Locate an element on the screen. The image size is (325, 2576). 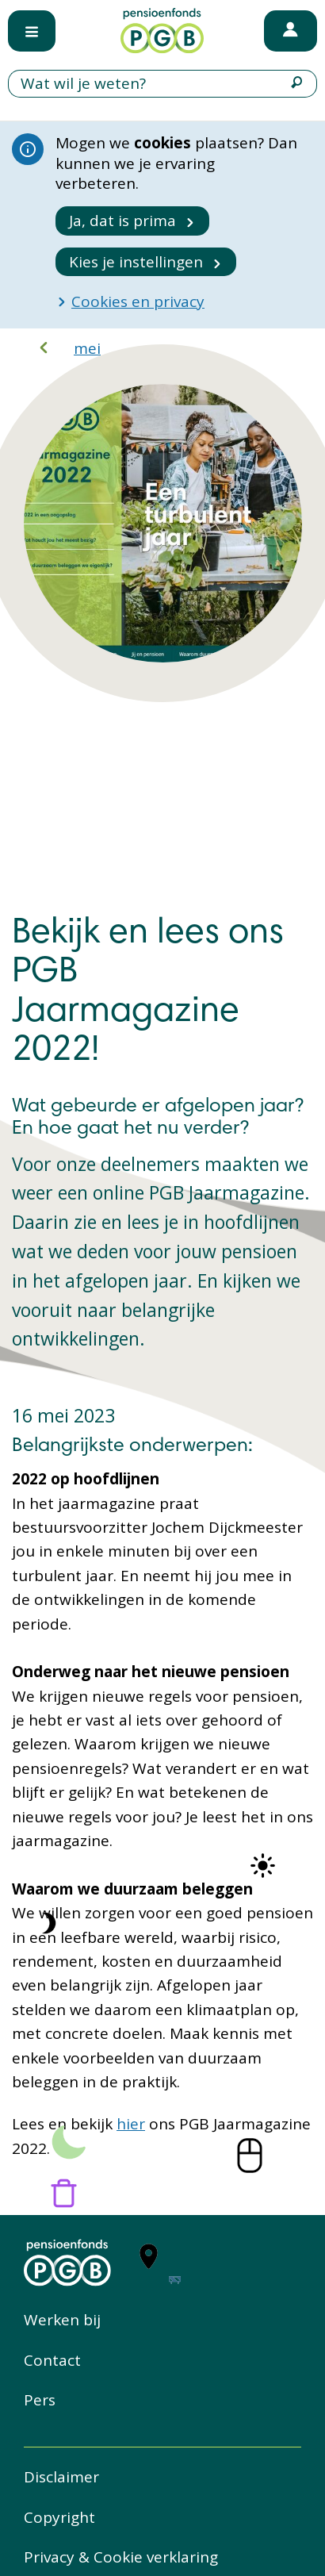
view current location on map is located at coordinates (148, 2256).